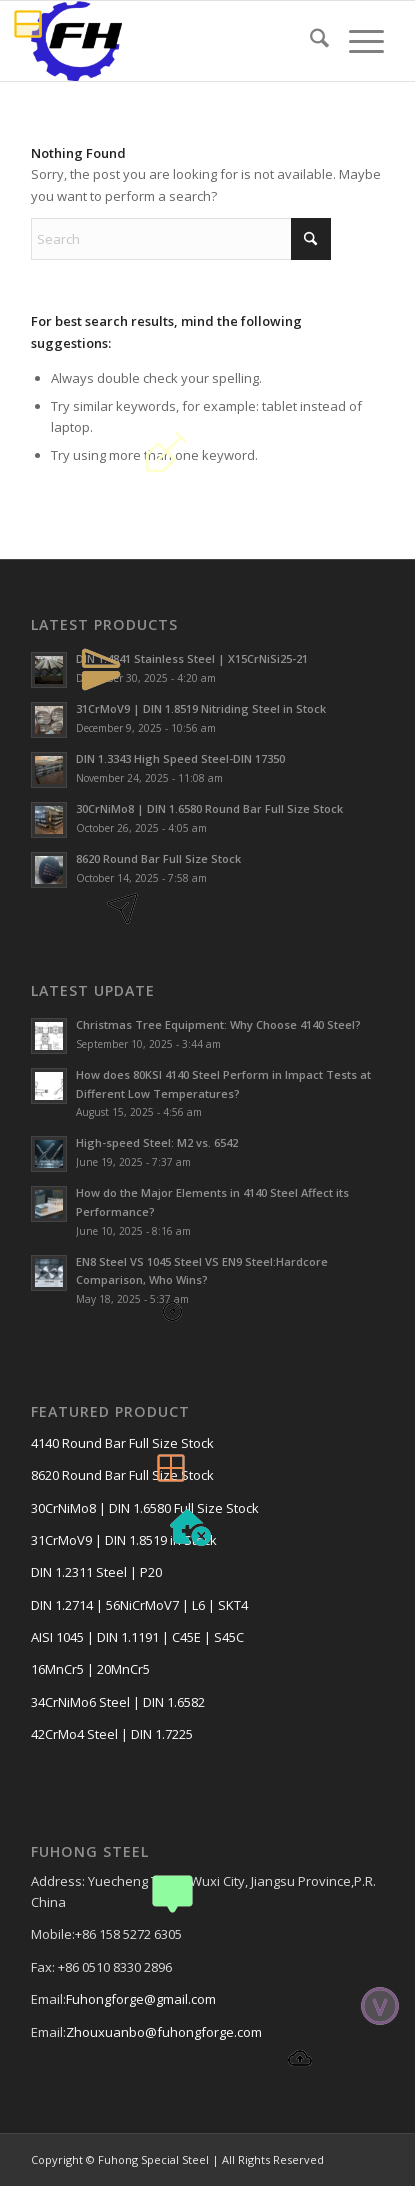 This screenshot has height=2186, width=415. I want to click on toggle bottom panel visibility, so click(28, 24).